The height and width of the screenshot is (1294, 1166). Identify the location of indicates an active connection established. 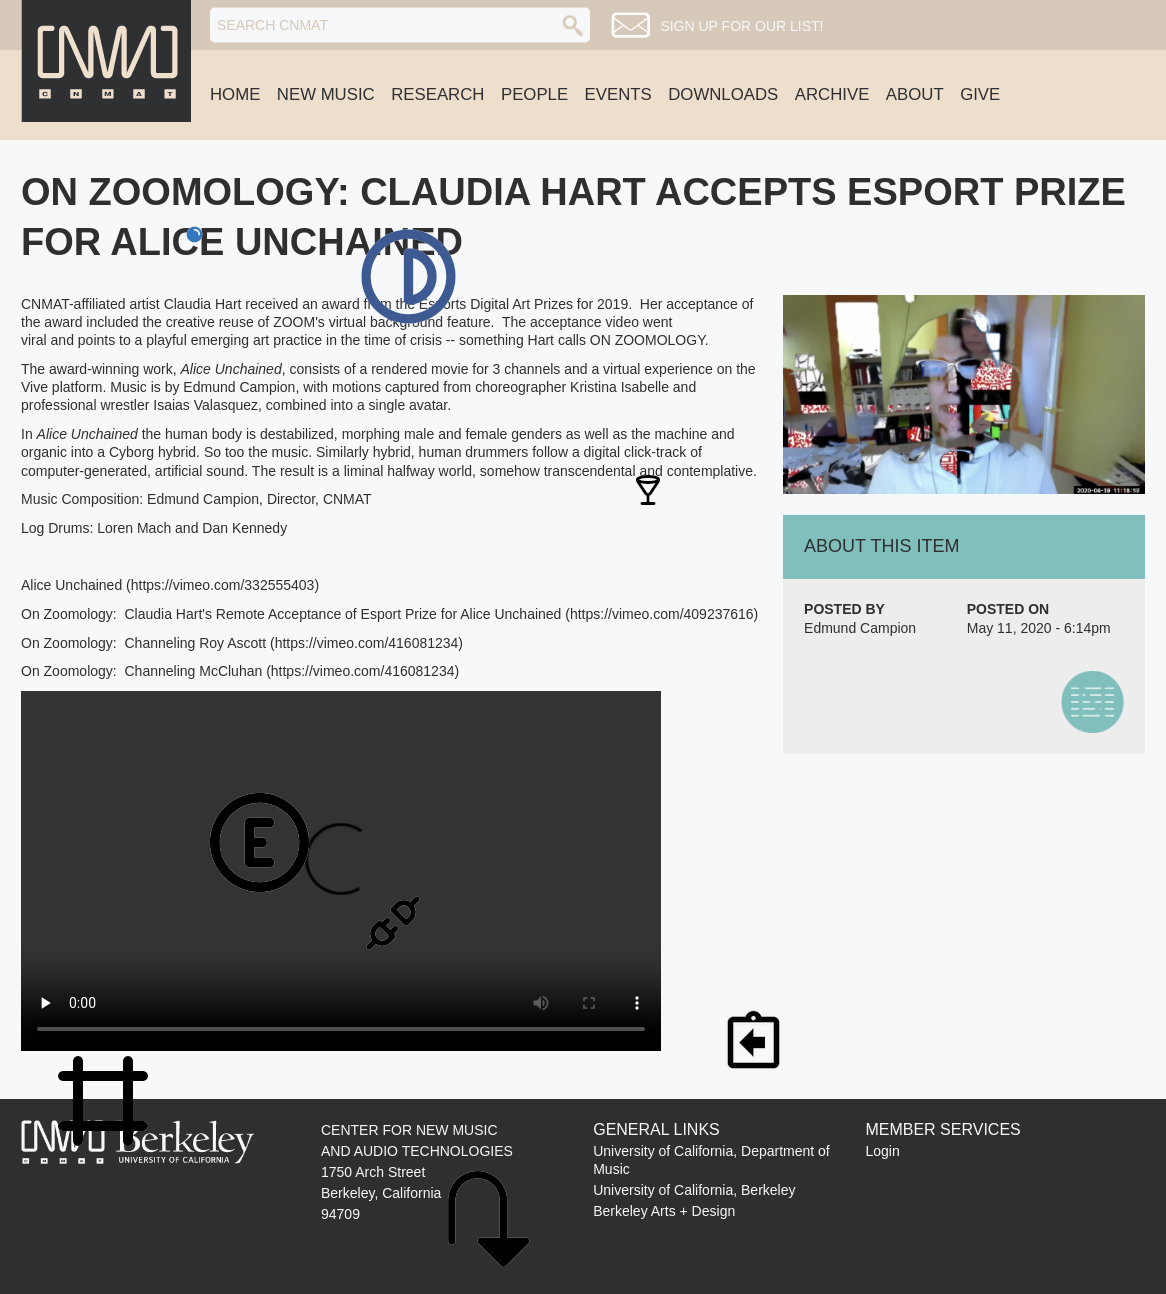
(393, 923).